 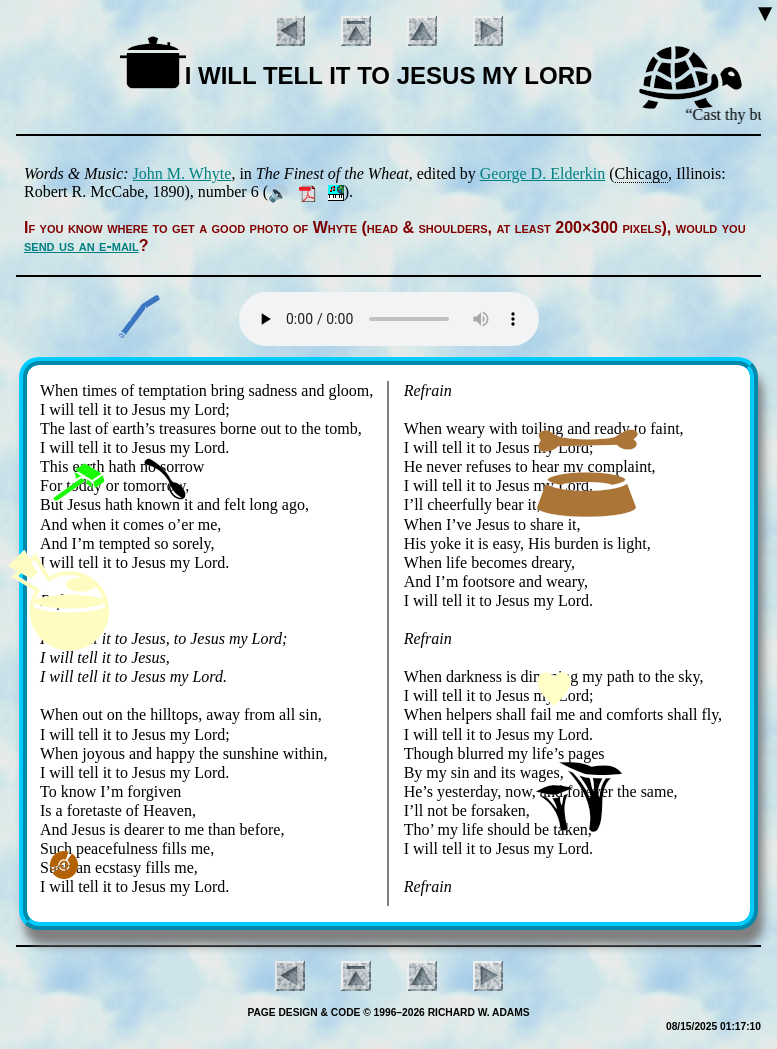 I want to click on access music or audio files, so click(x=64, y=865).